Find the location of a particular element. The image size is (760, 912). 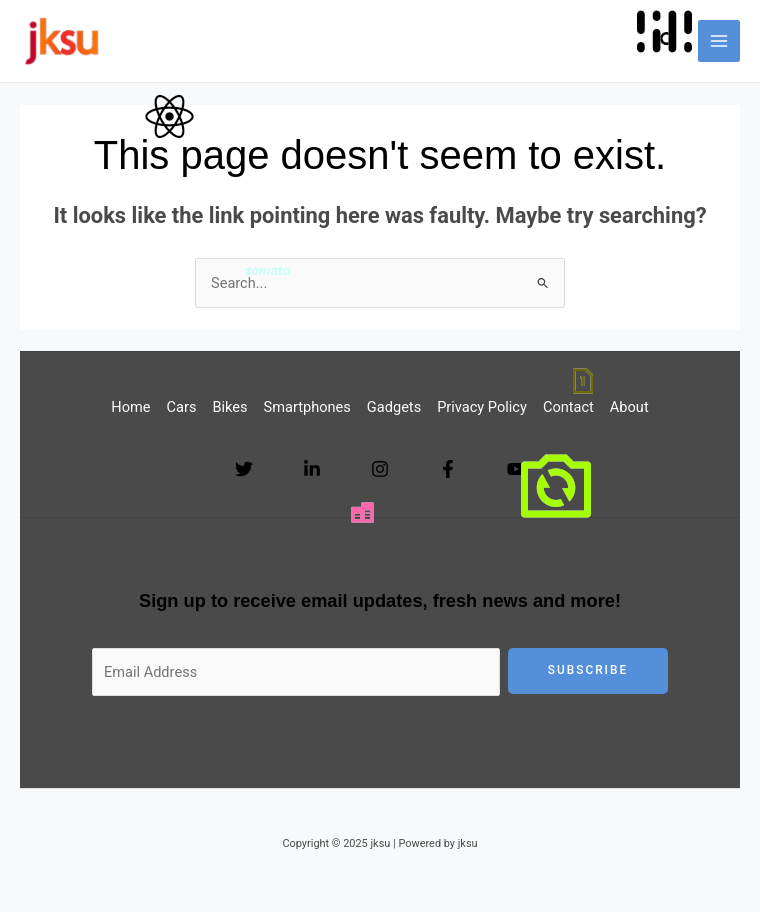

indicates primary SIM card slot (SIM 1) is located at coordinates (583, 381).